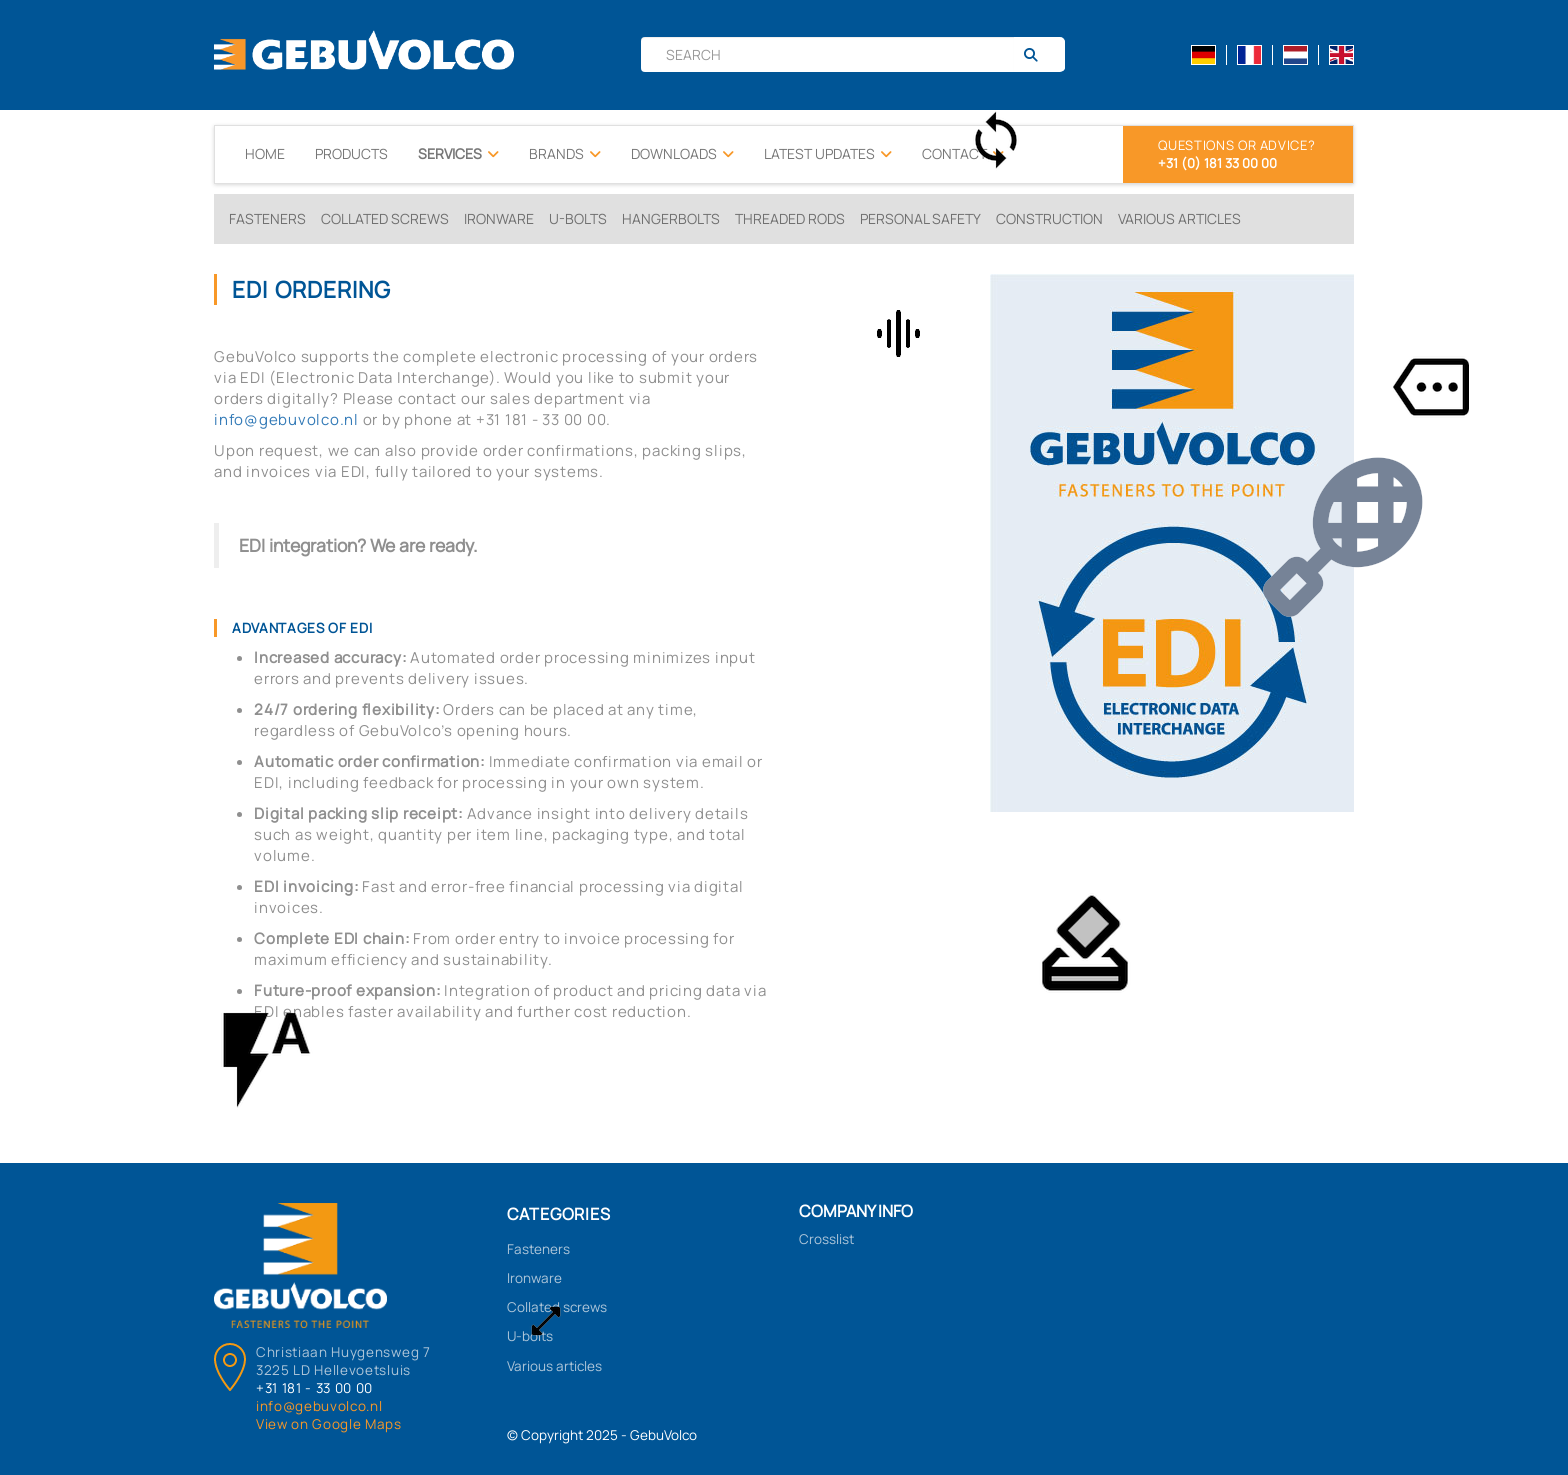 The image size is (1568, 1475). I want to click on sync data with server or cloud, so click(996, 140).